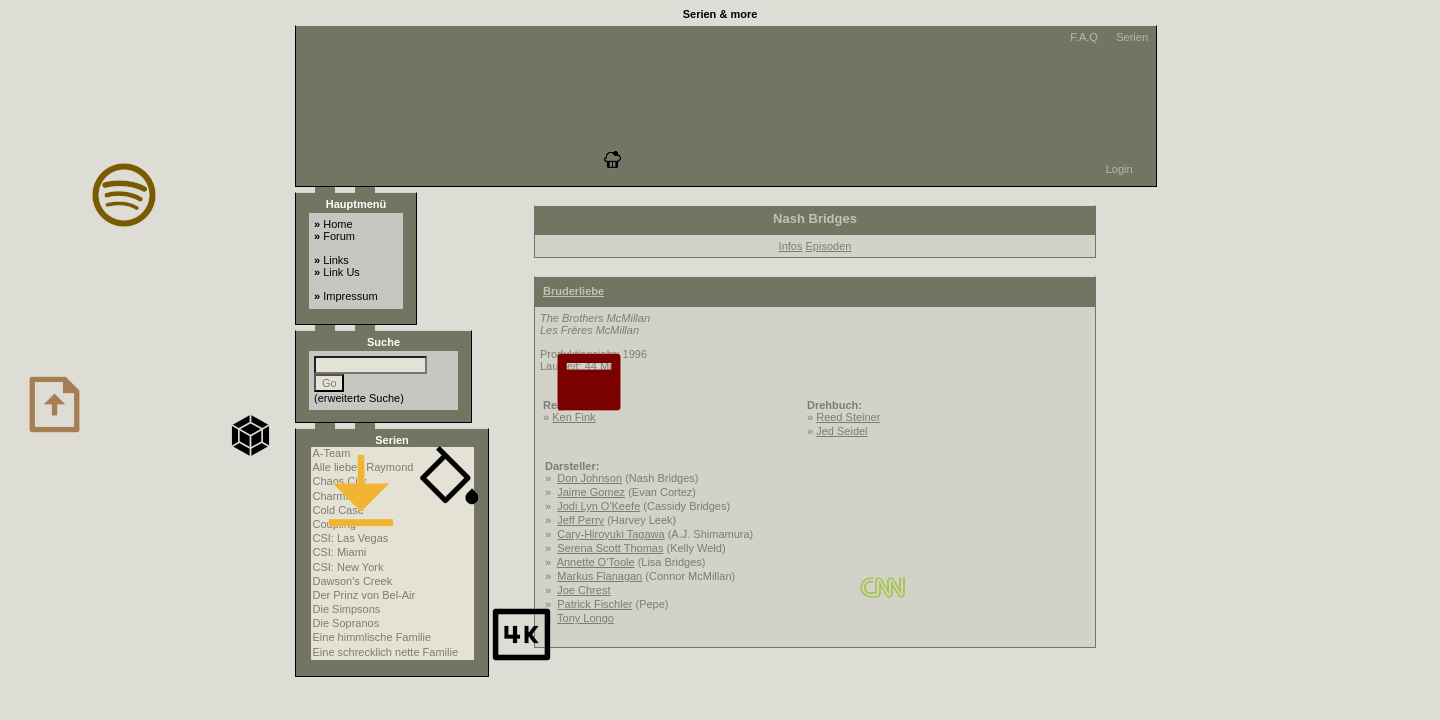 Image resolution: width=1440 pixels, height=720 pixels. I want to click on switch to top panel layout, so click(589, 382).